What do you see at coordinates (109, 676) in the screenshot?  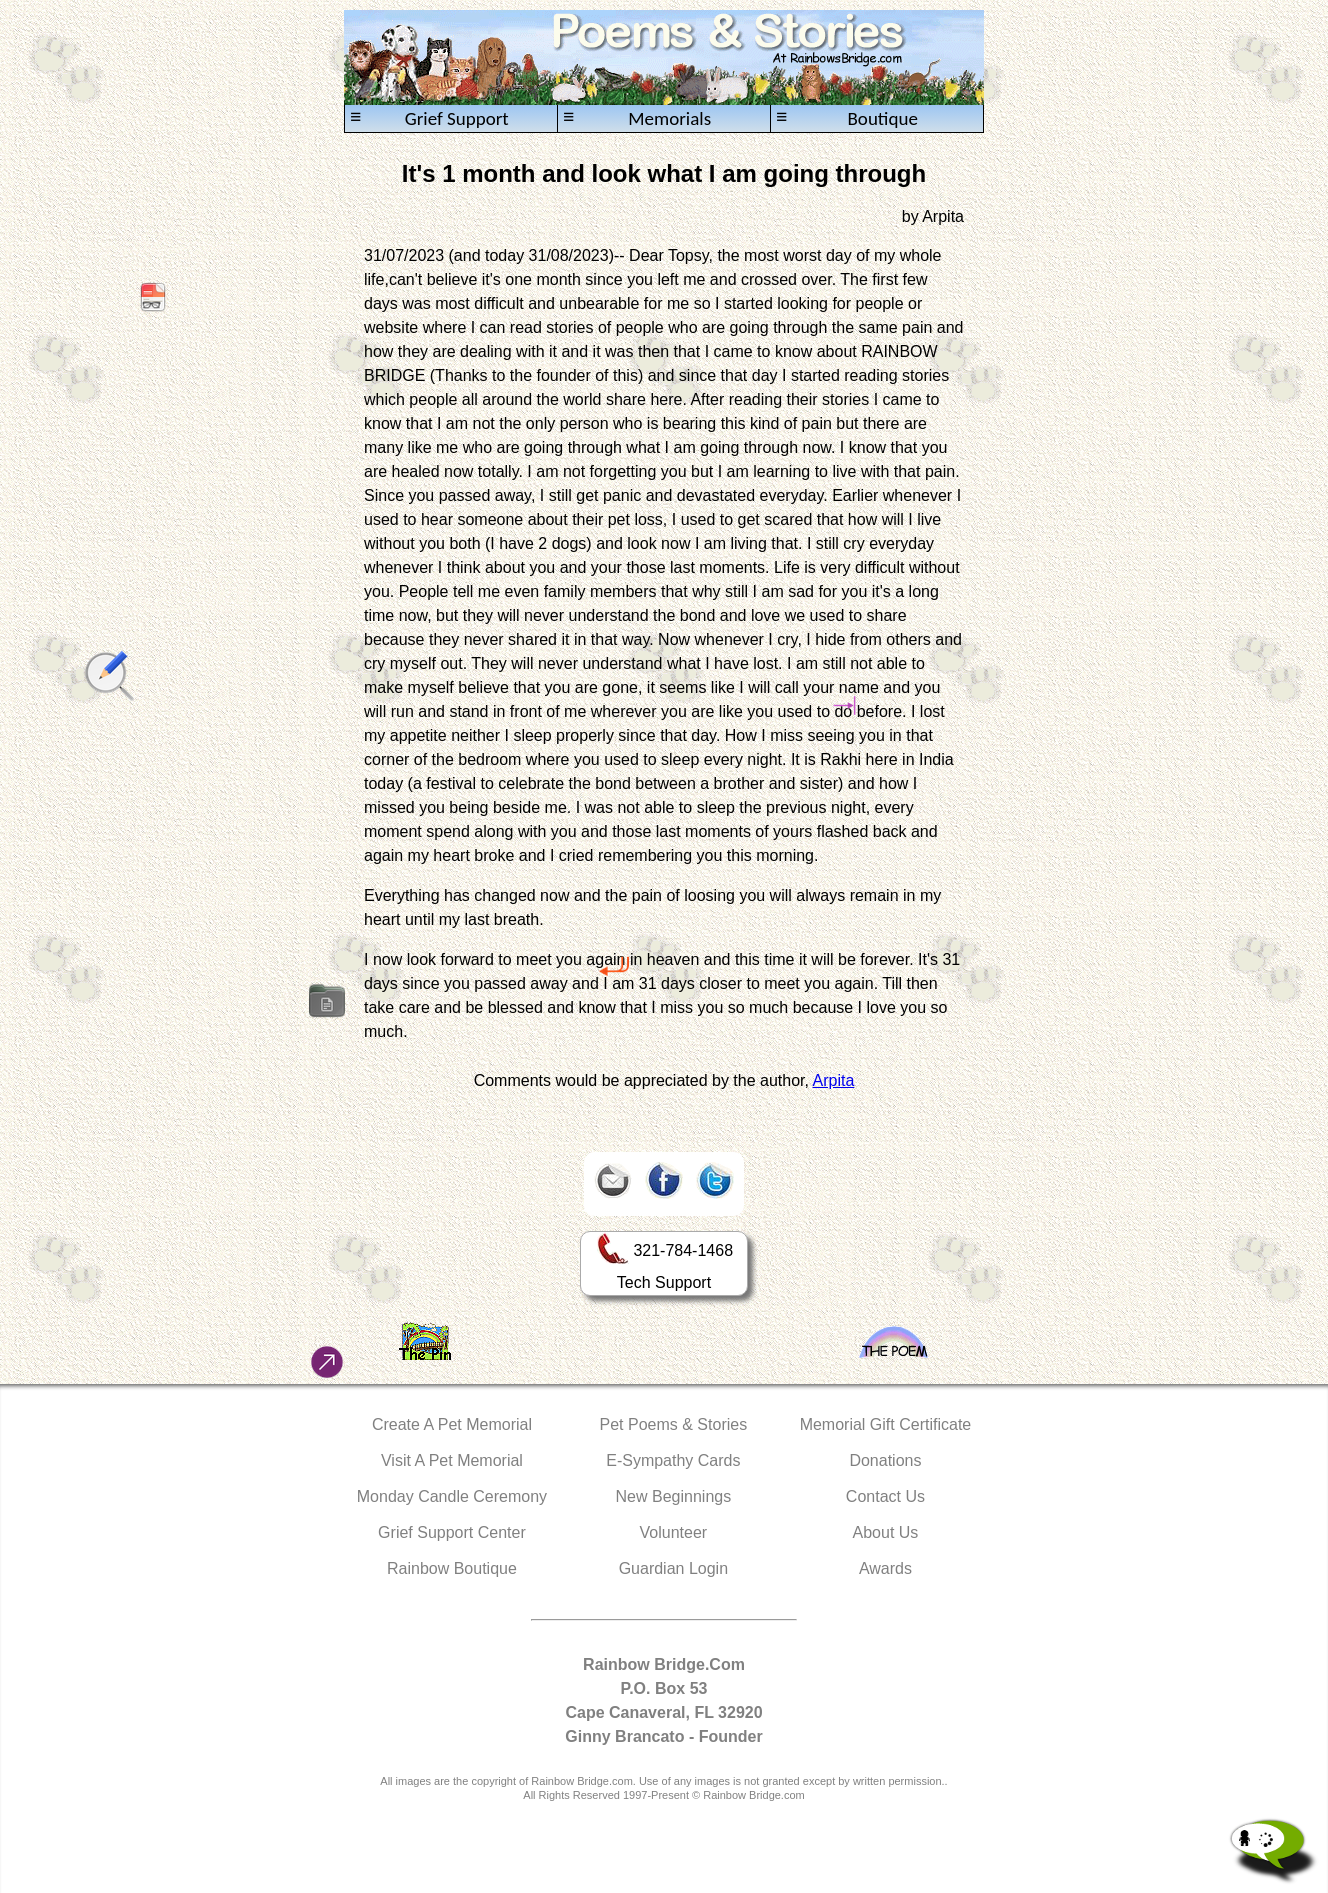 I see `open find and replace tool` at bounding box center [109, 676].